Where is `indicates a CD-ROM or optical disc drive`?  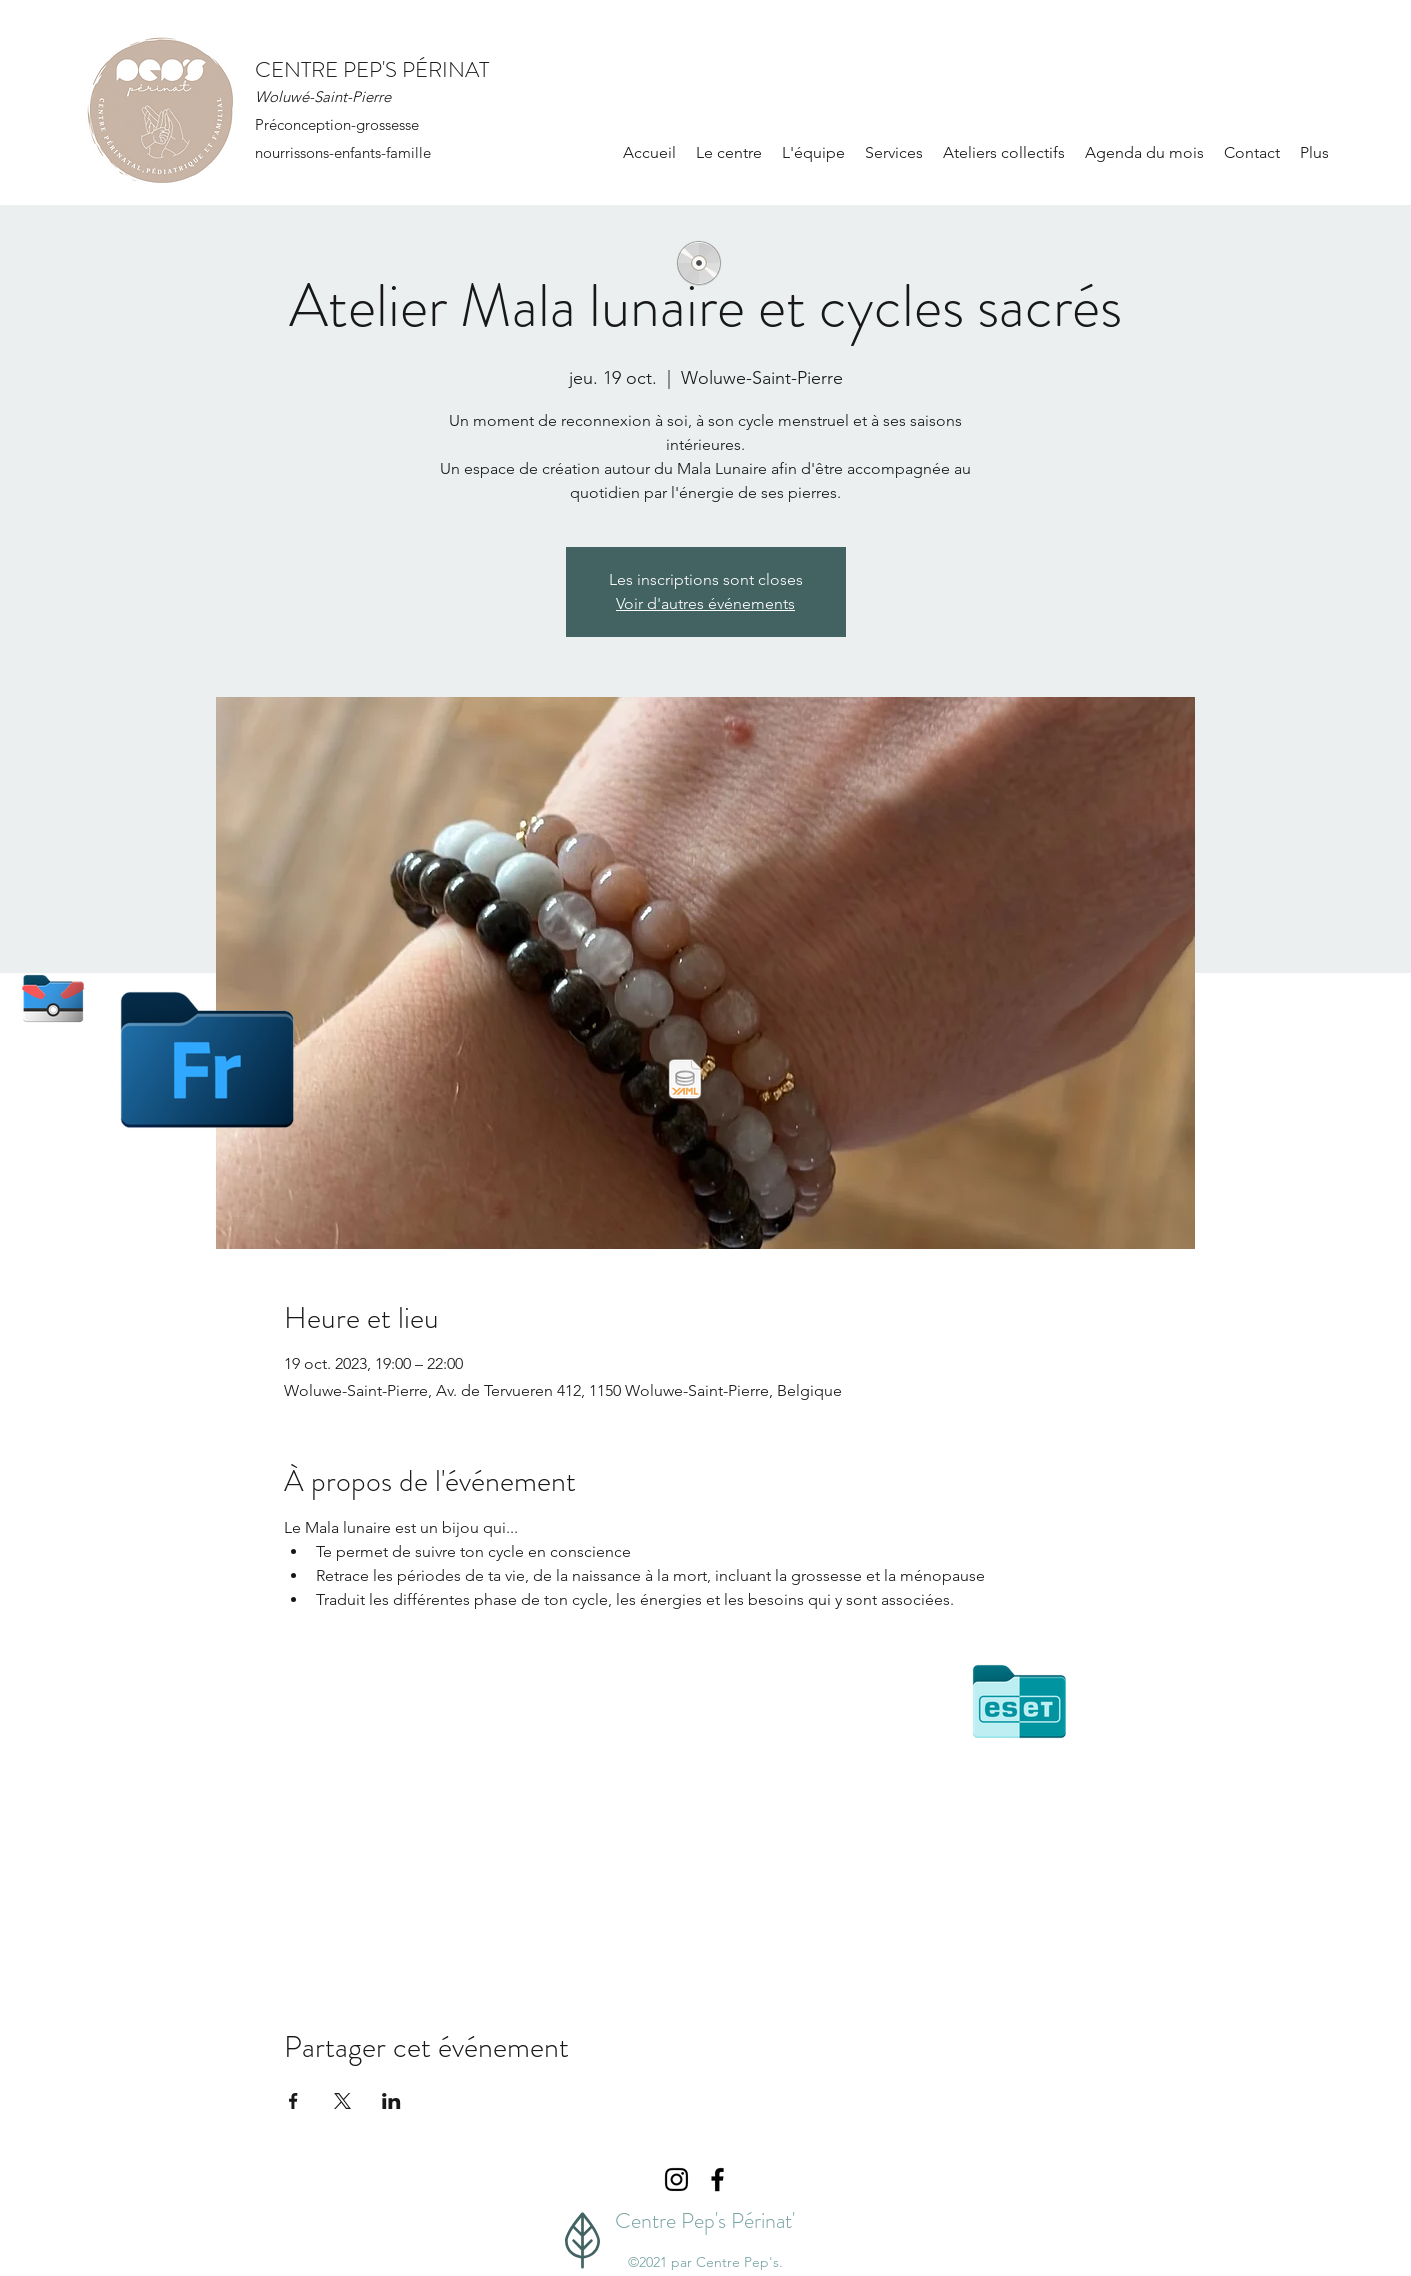
indicates a CD-ROM or optical disc drive is located at coordinates (699, 263).